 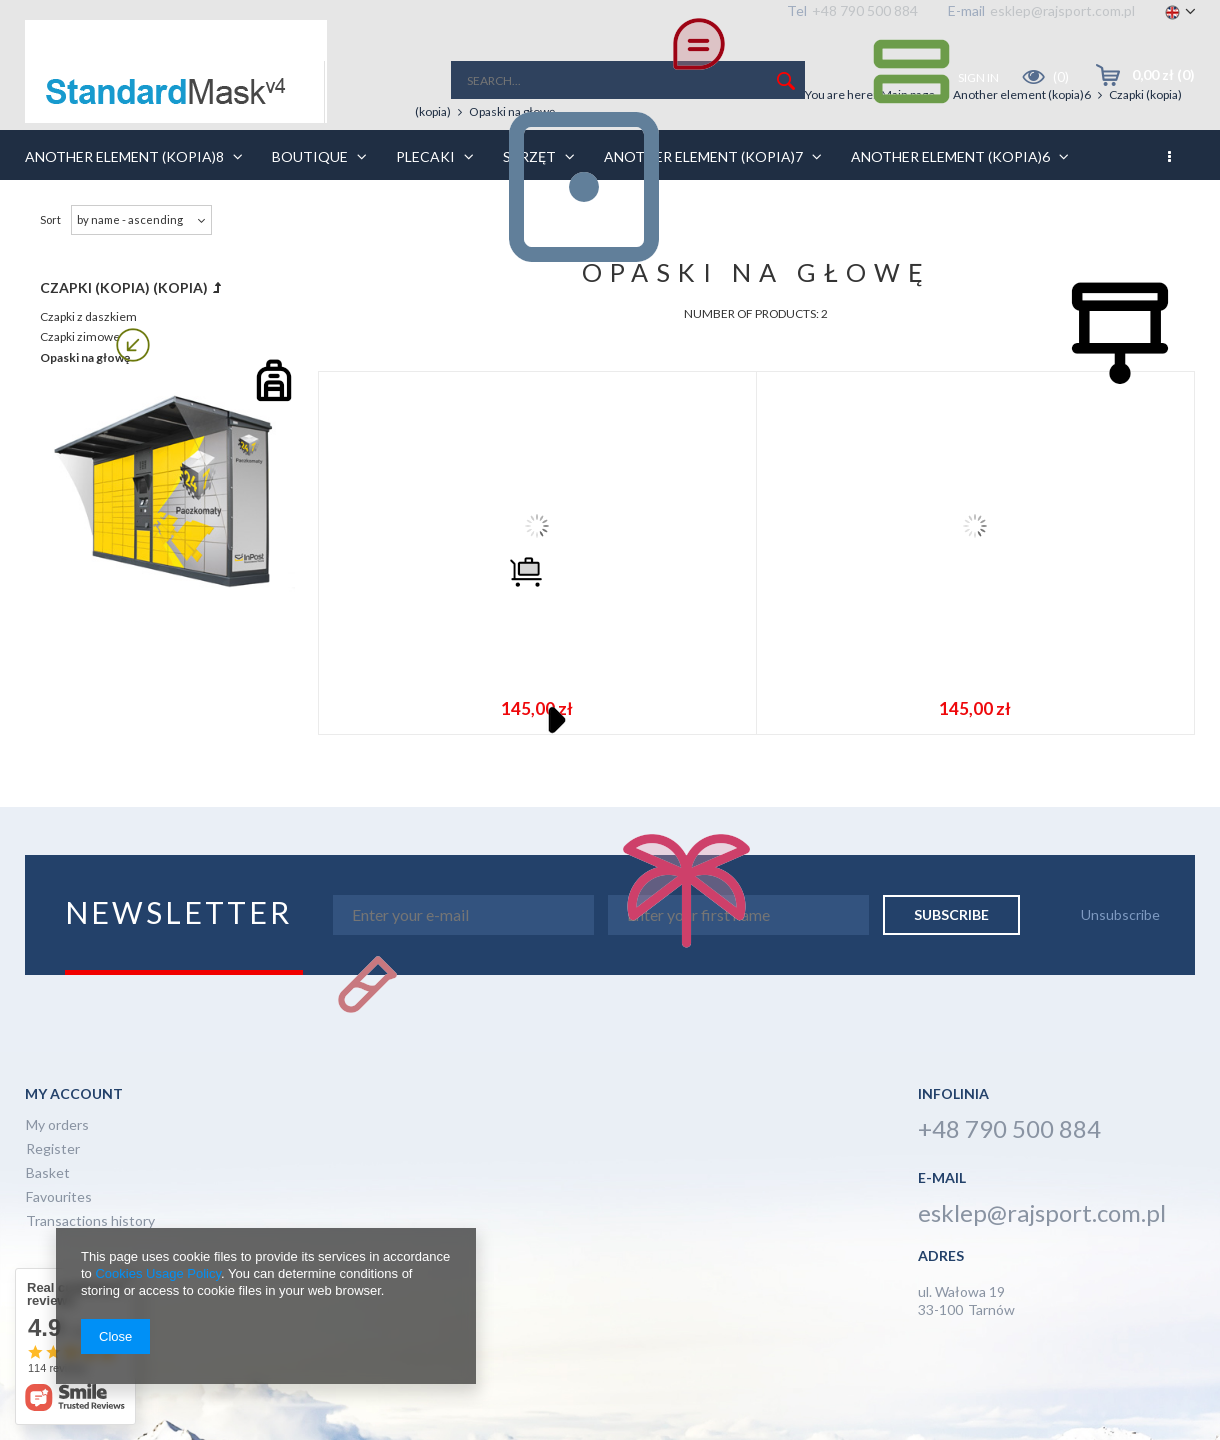 What do you see at coordinates (698, 45) in the screenshot?
I see `open chat or messaging` at bounding box center [698, 45].